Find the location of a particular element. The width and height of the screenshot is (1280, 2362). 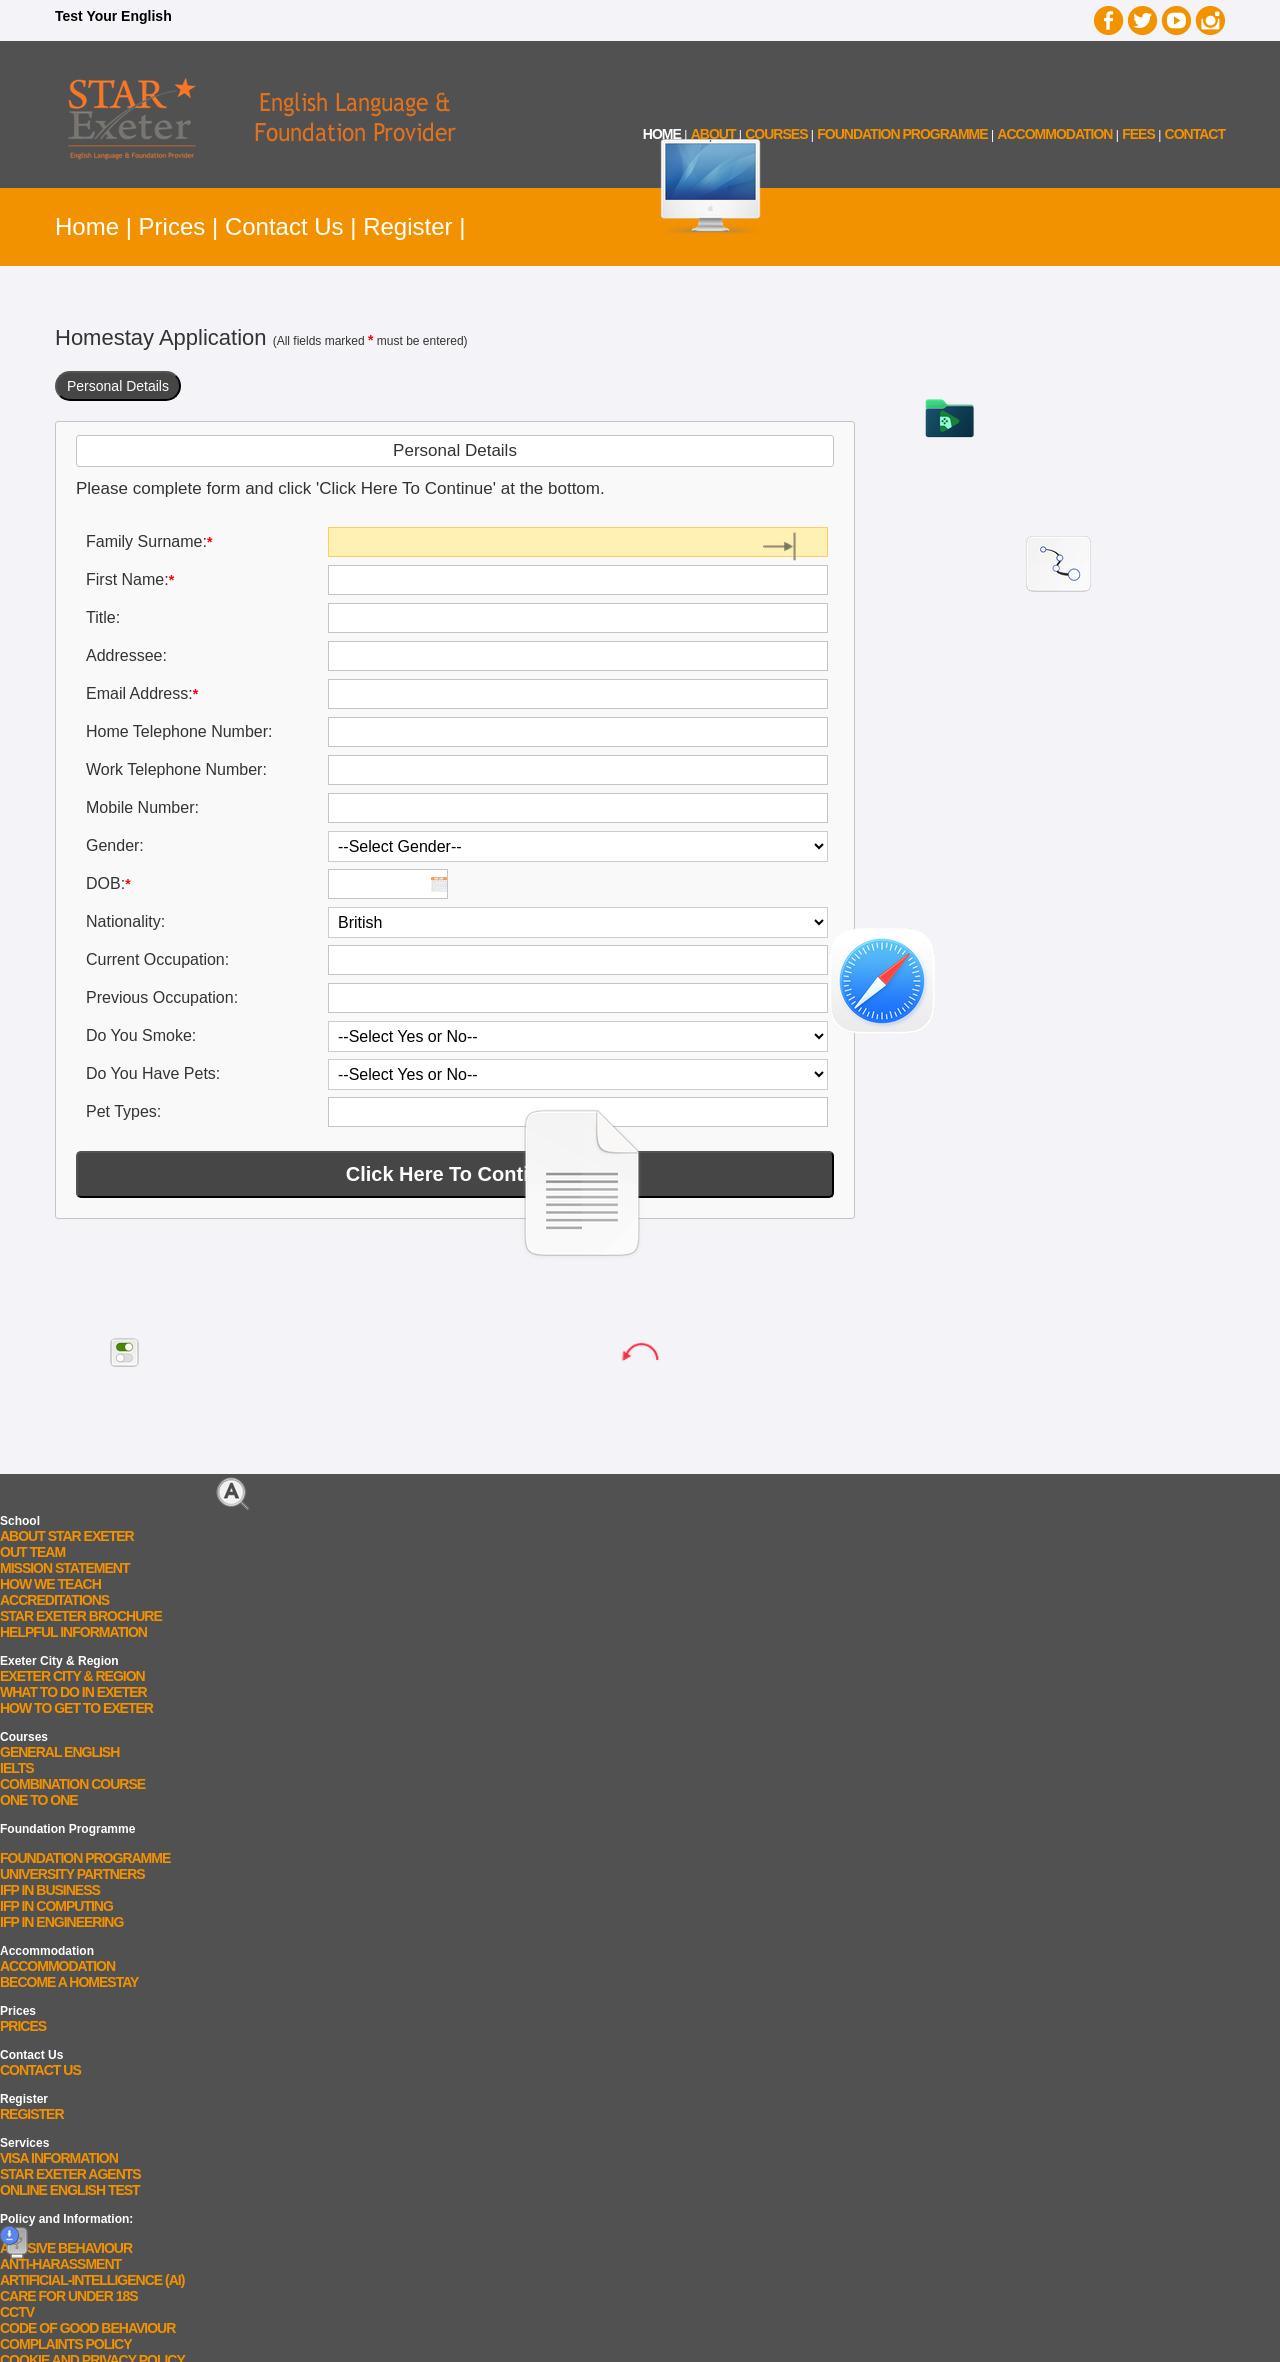

go to the last item or page is located at coordinates (779, 546).